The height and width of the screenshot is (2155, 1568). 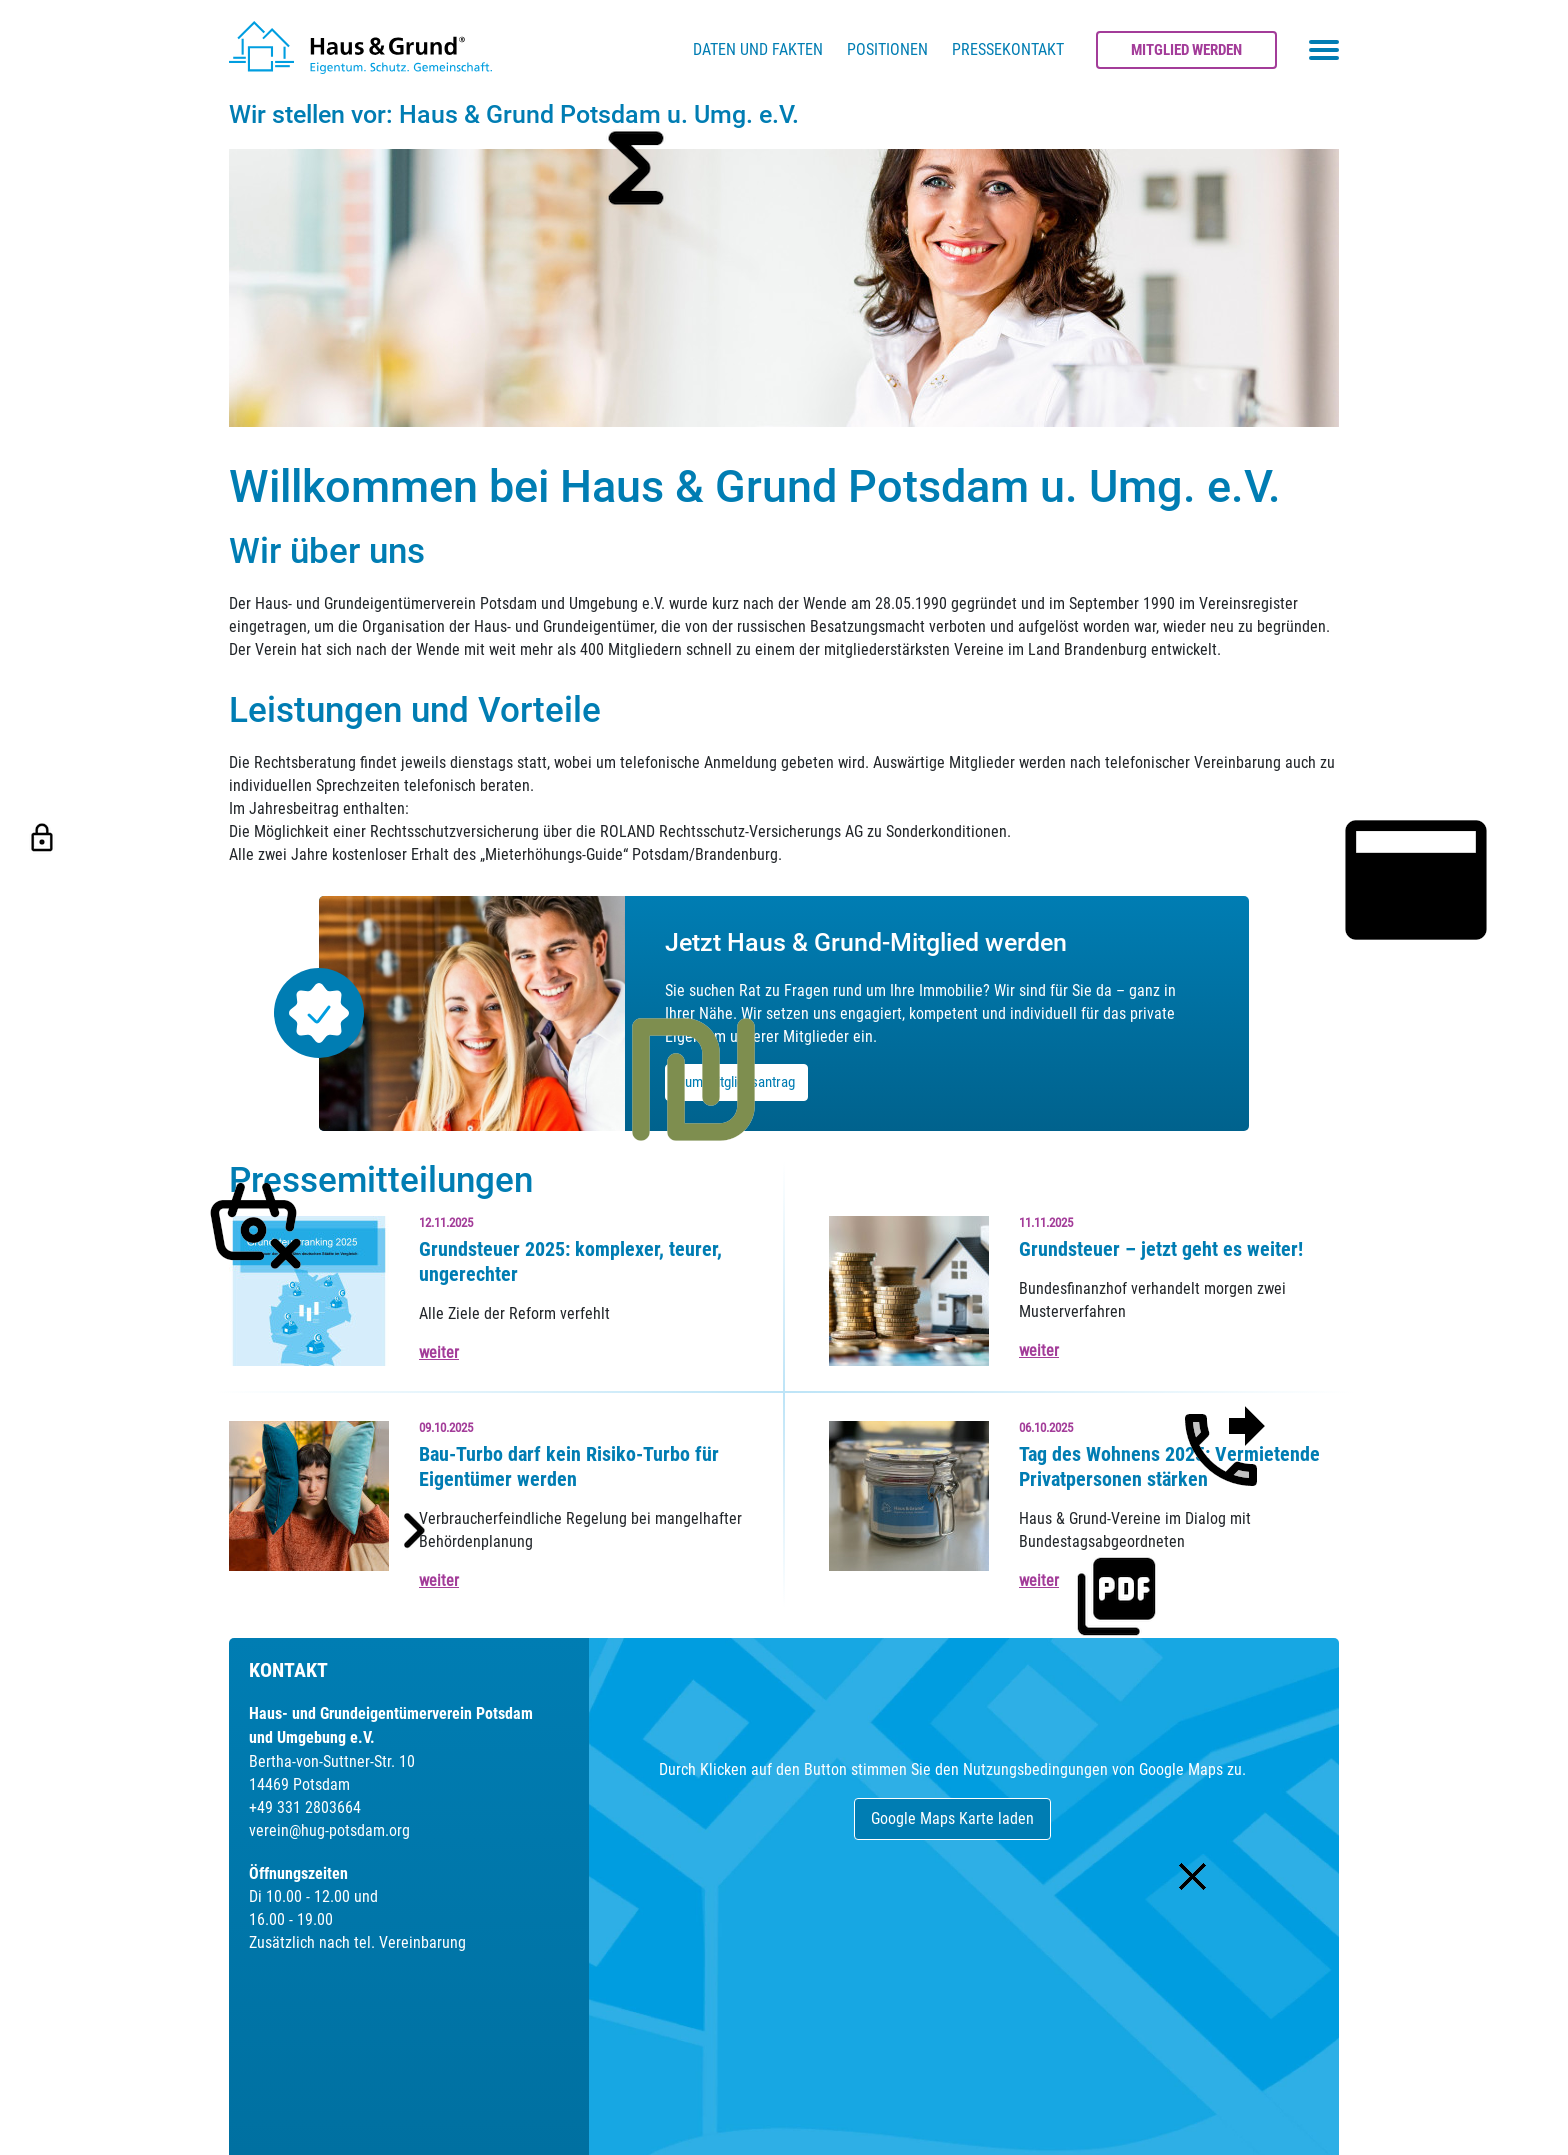 I want to click on close a dialog or modal, so click(x=1192, y=1876).